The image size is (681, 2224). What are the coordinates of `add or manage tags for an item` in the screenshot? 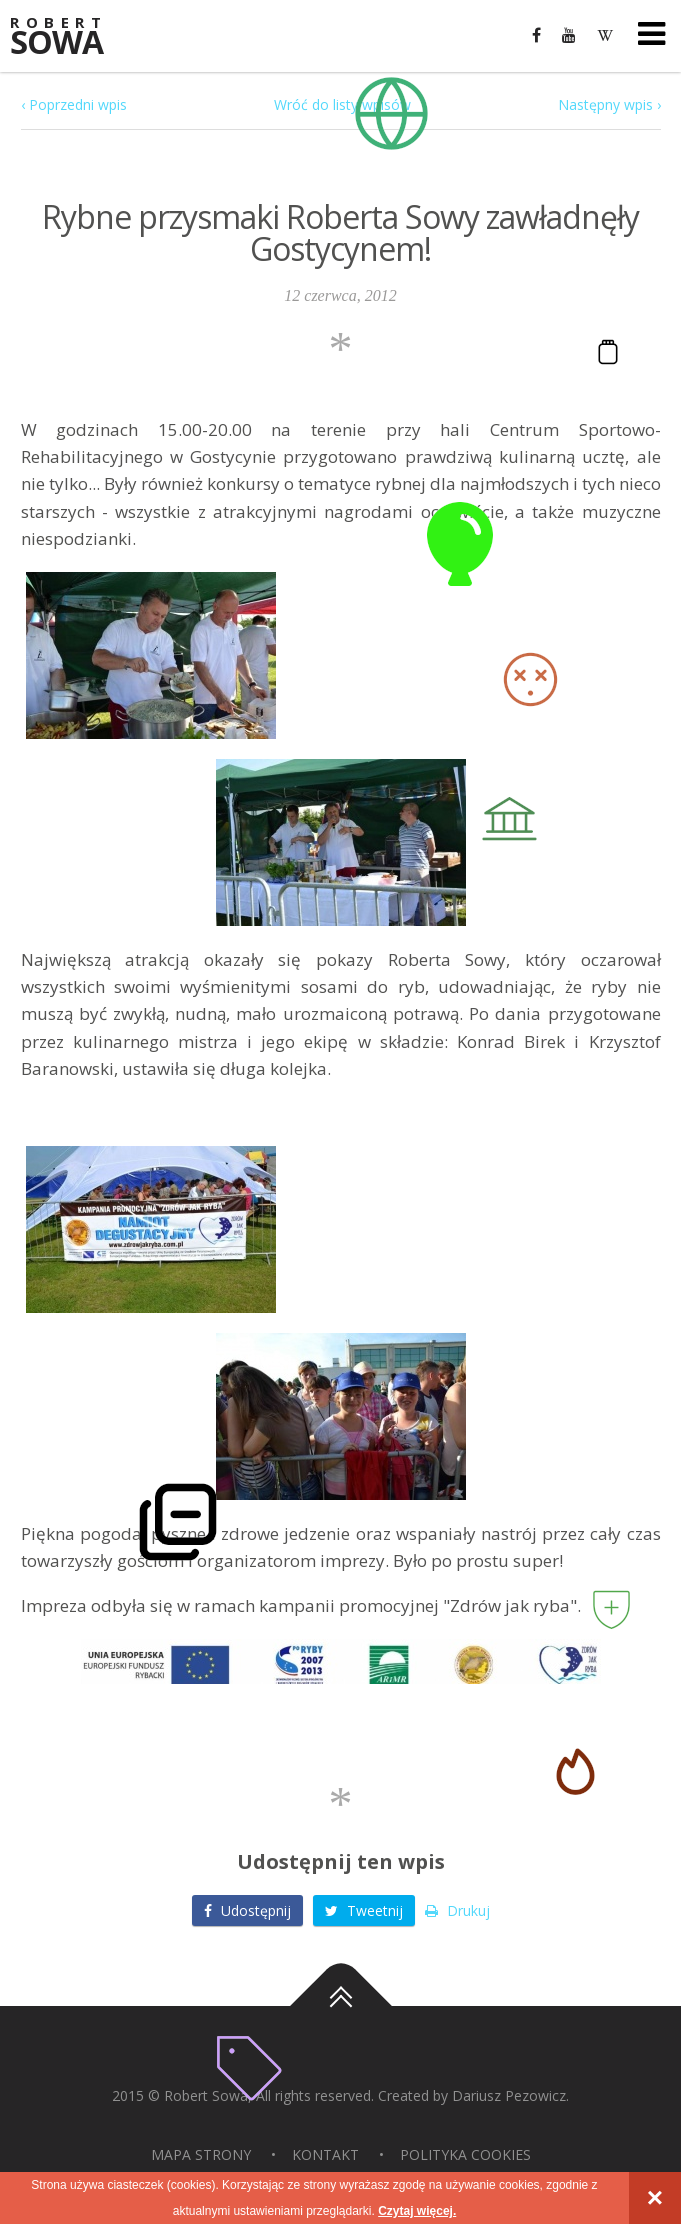 It's located at (245, 2064).